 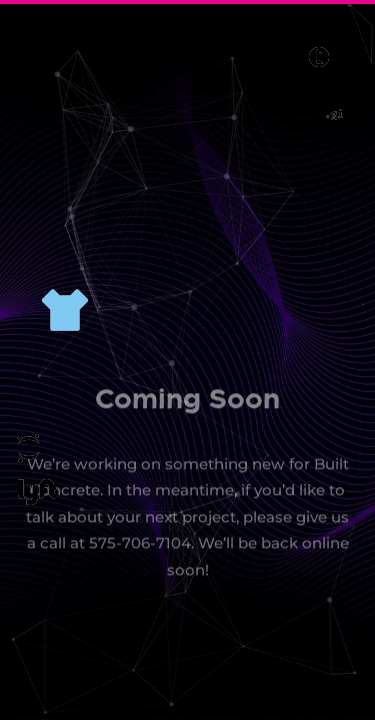 I want to click on open Jupyter notebook environment, so click(x=28, y=448).